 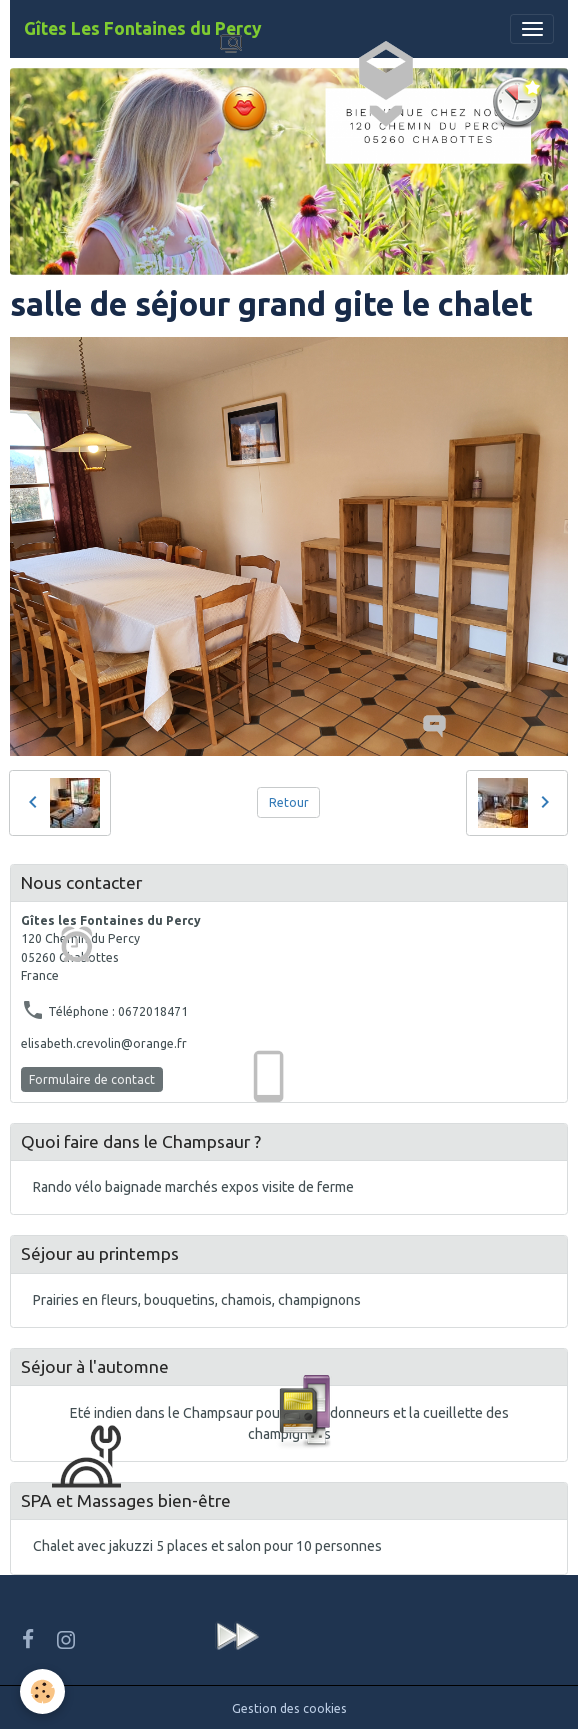 I want to click on create a new calendar appointment, so click(x=518, y=101).